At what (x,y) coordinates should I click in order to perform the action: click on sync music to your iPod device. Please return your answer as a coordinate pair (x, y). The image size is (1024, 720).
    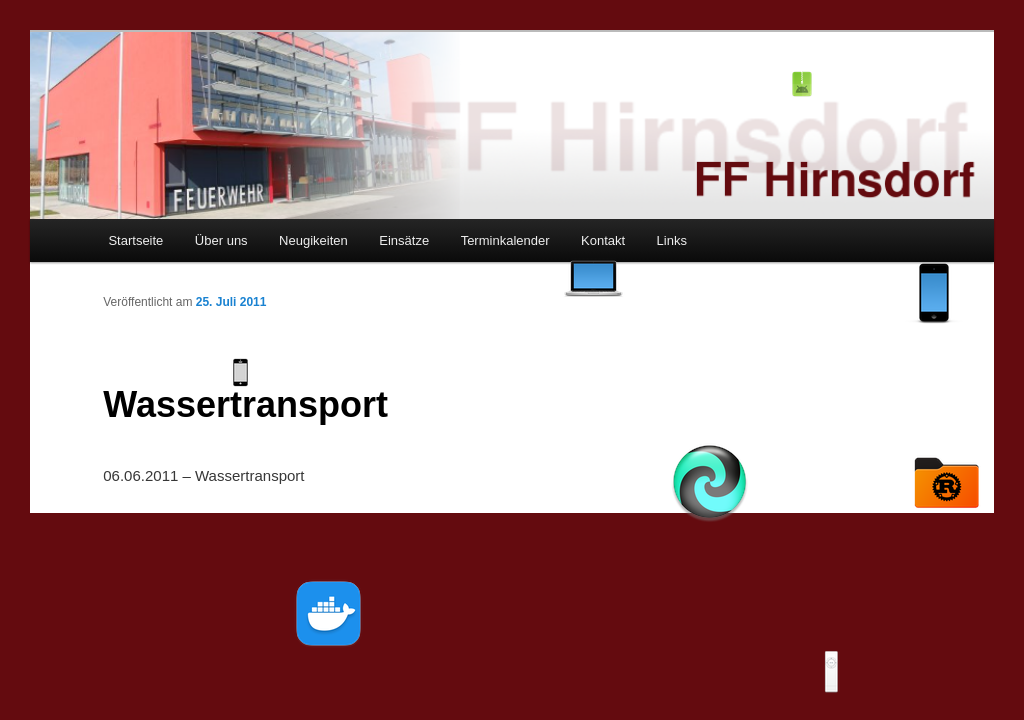
    Looking at the image, I should click on (831, 672).